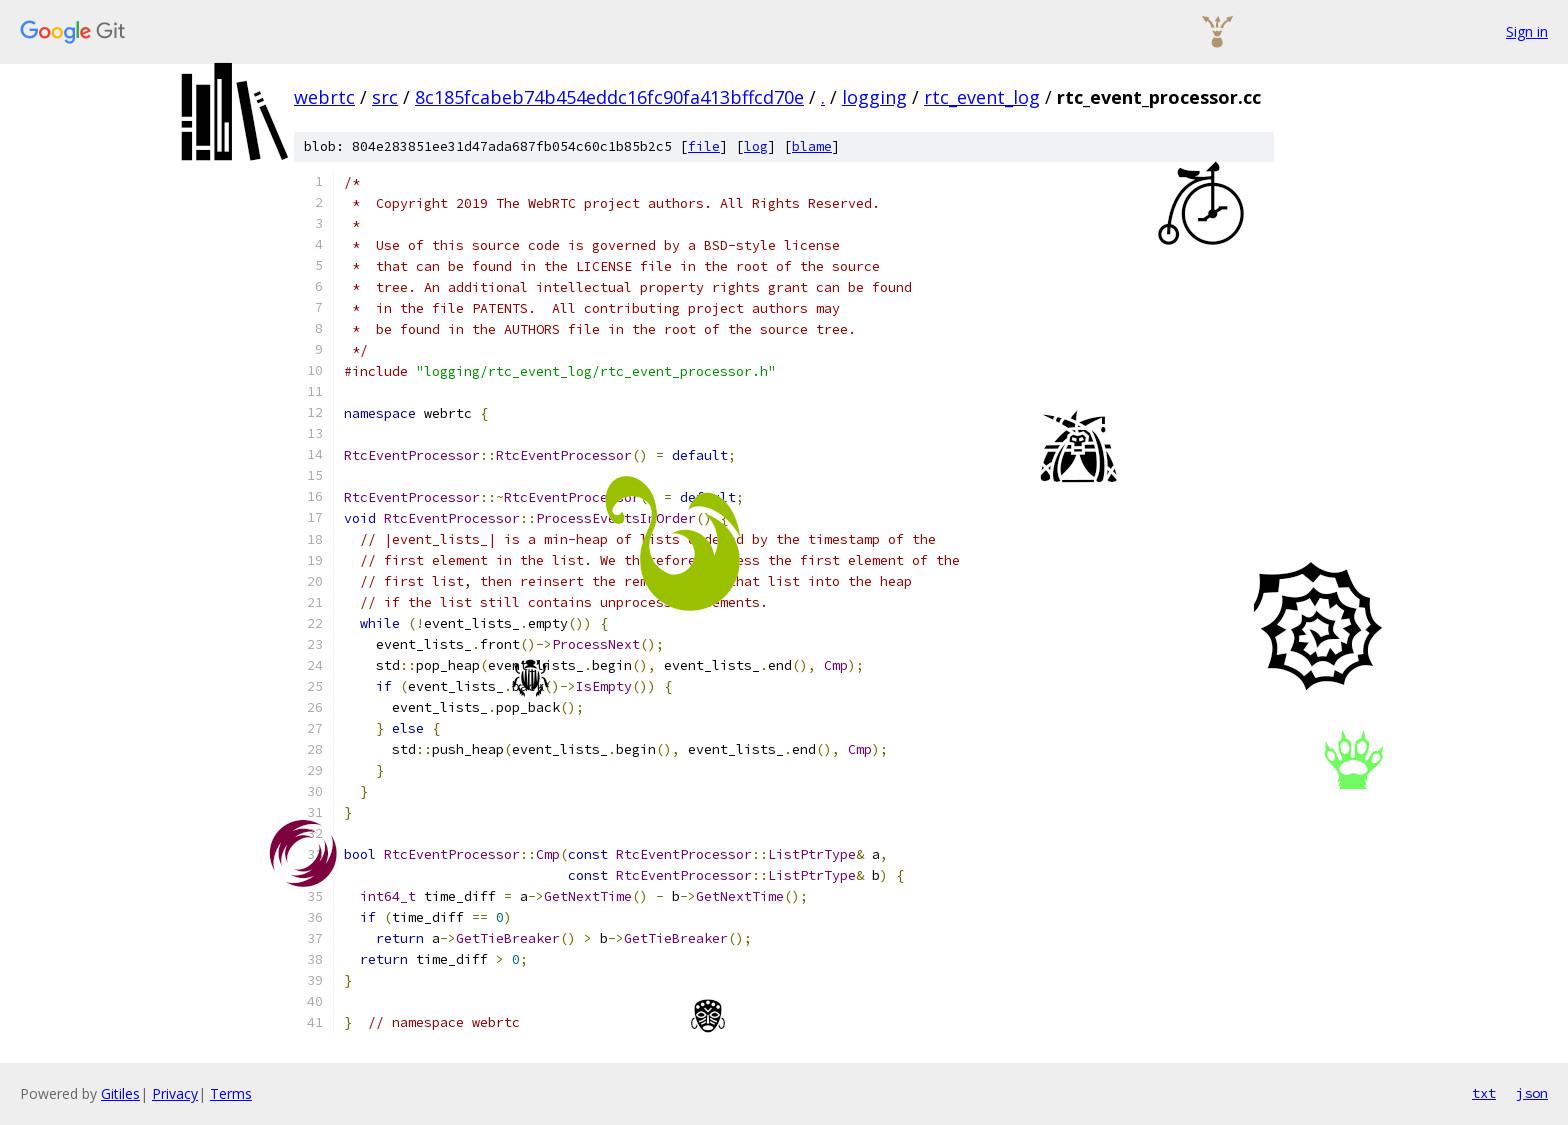  Describe the element at coordinates (303, 853) in the screenshot. I see `indicates sound or audio resonance effect` at that location.